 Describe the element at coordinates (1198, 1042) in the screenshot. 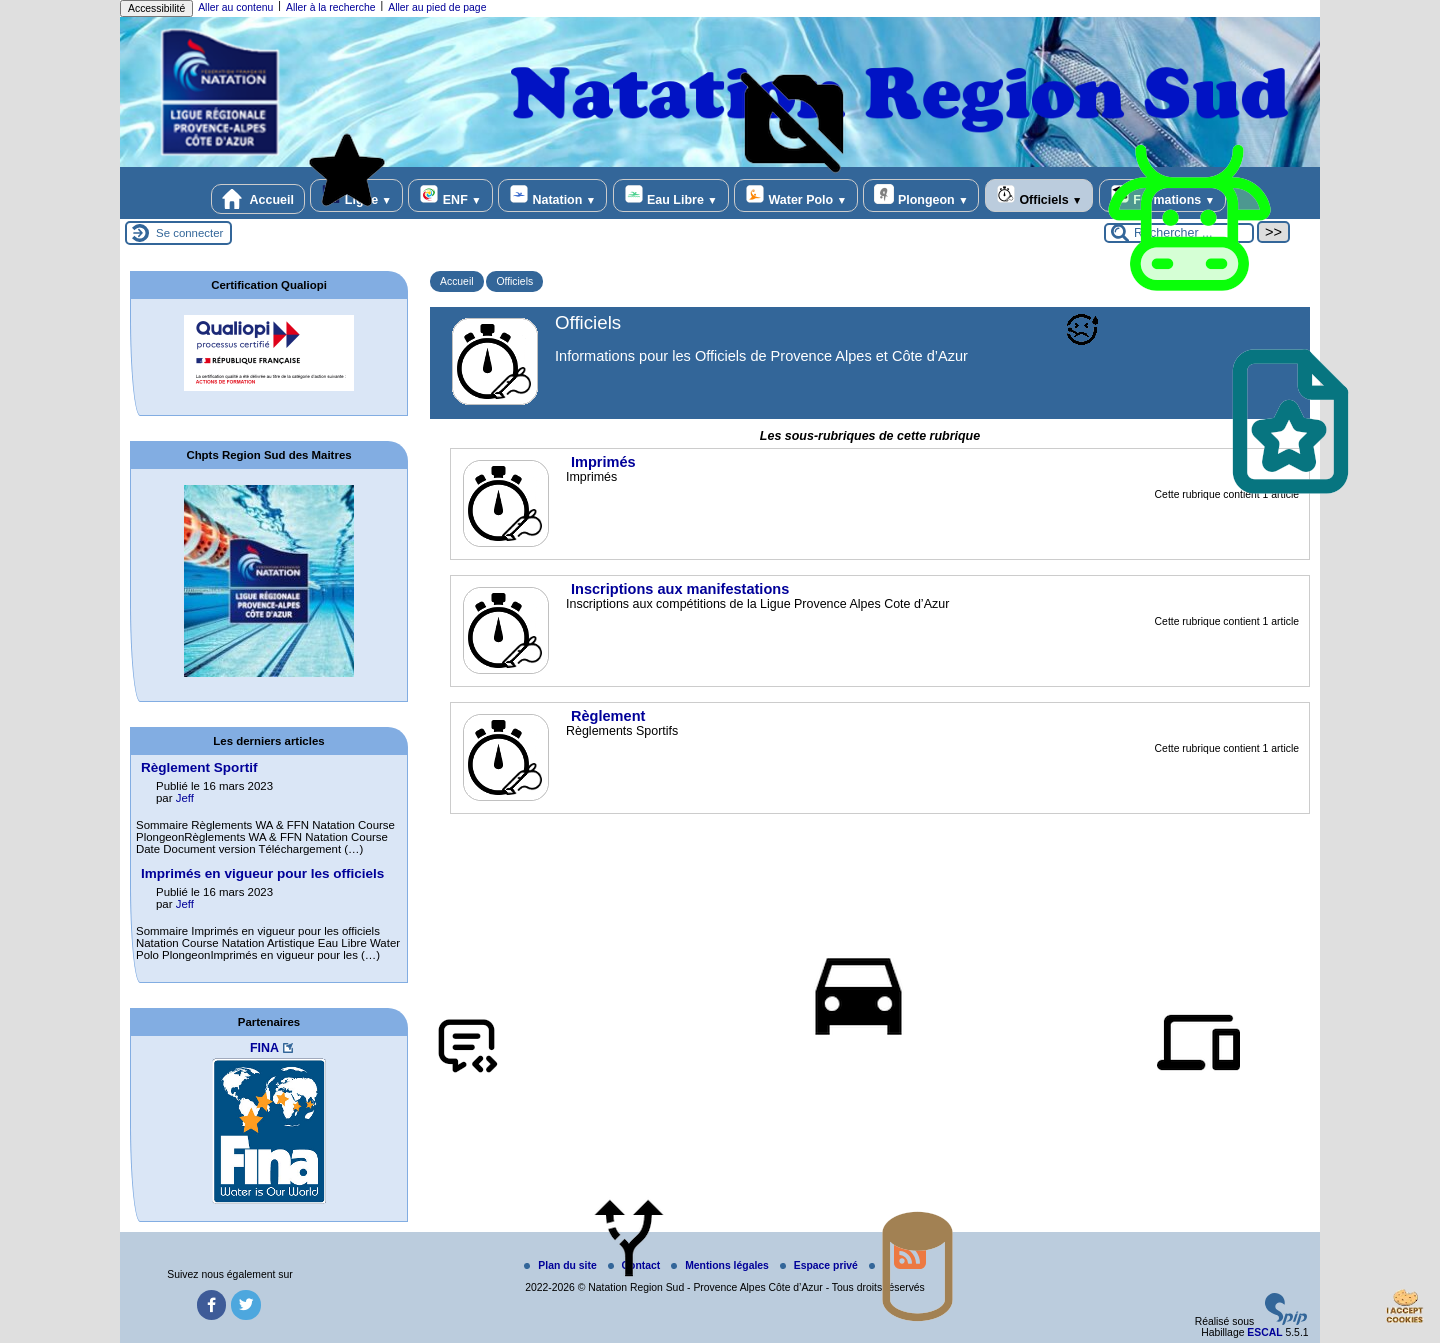

I see `connect your phone to another device` at that location.